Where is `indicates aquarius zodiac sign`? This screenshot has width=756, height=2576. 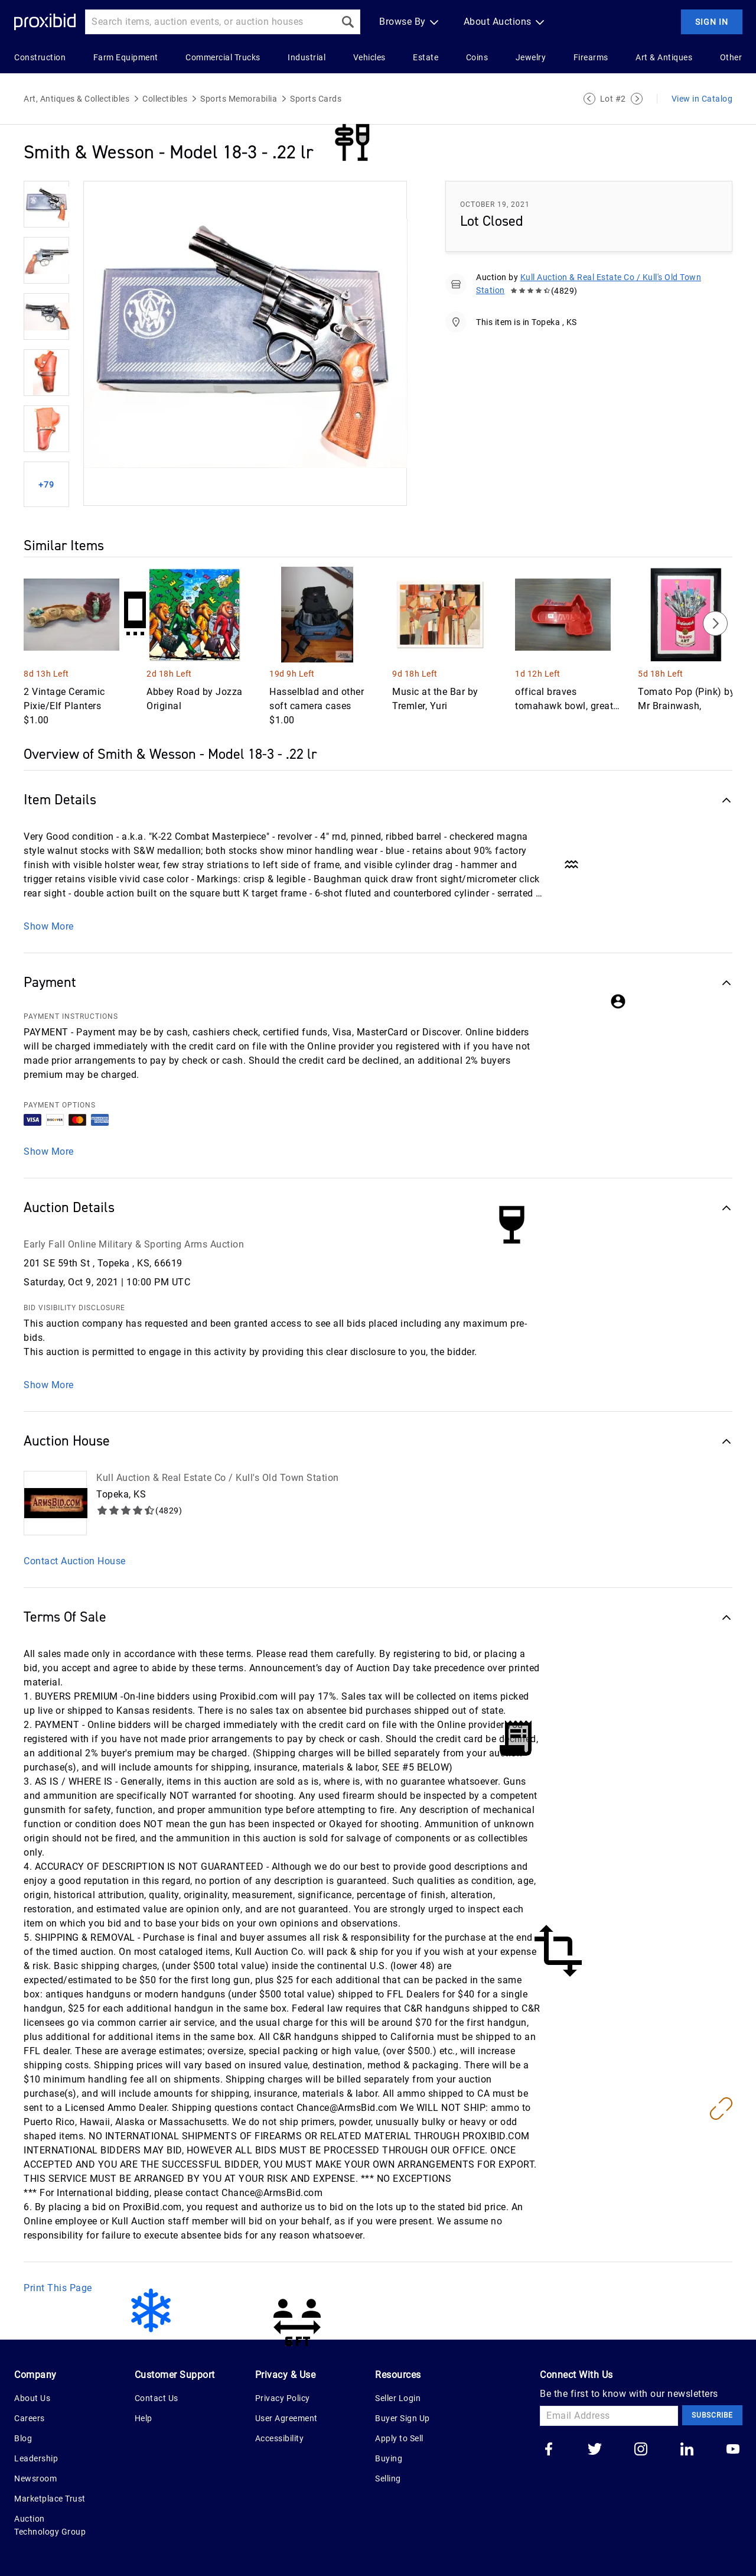
indicates aquarius zodiac sign is located at coordinates (571, 864).